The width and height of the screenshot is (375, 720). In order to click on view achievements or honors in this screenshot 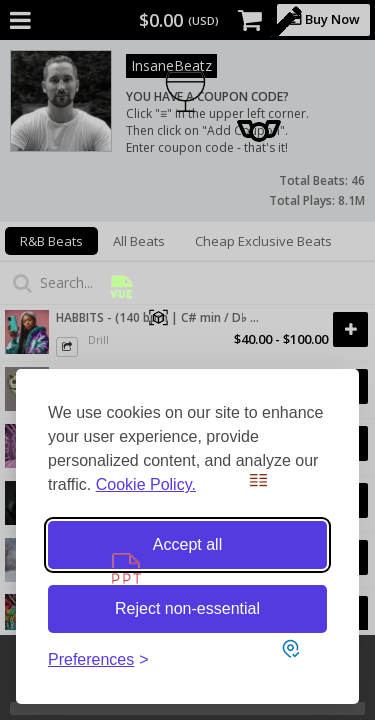, I will do `click(259, 130)`.